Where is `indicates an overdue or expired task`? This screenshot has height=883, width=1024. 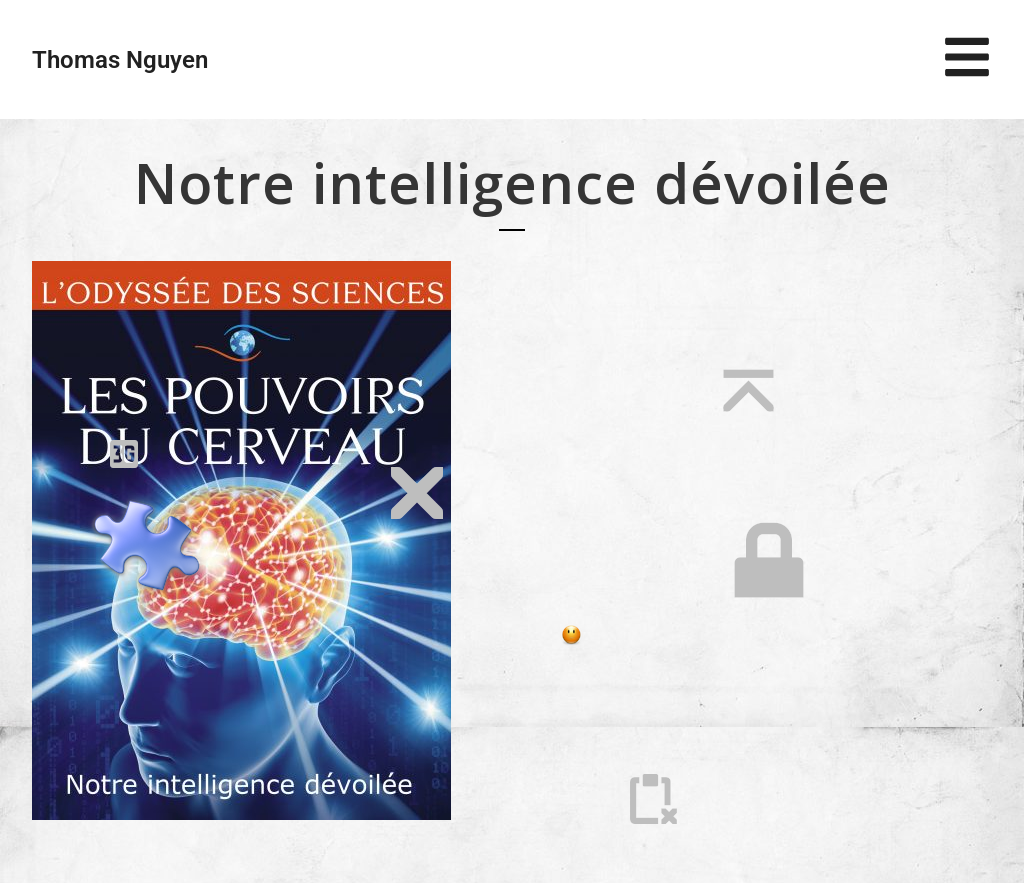 indicates an overdue or expired task is located at coordinates (652, 799).